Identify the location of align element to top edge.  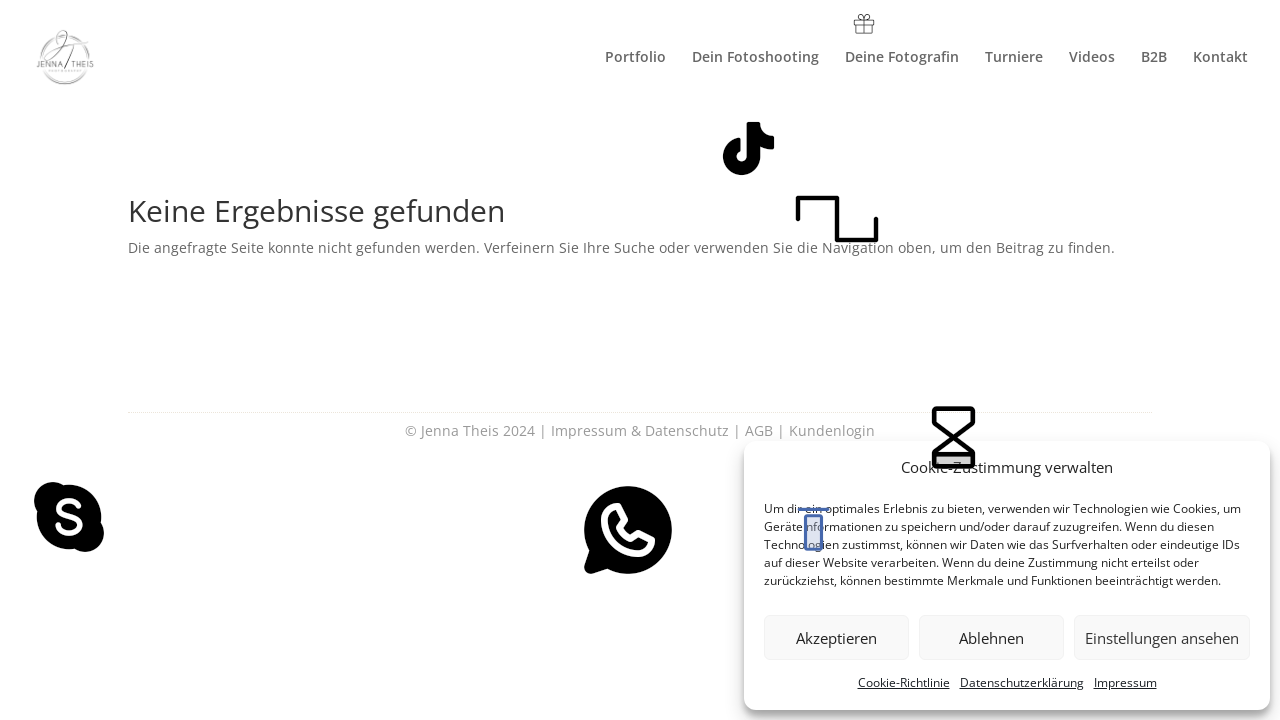
(813, 528).